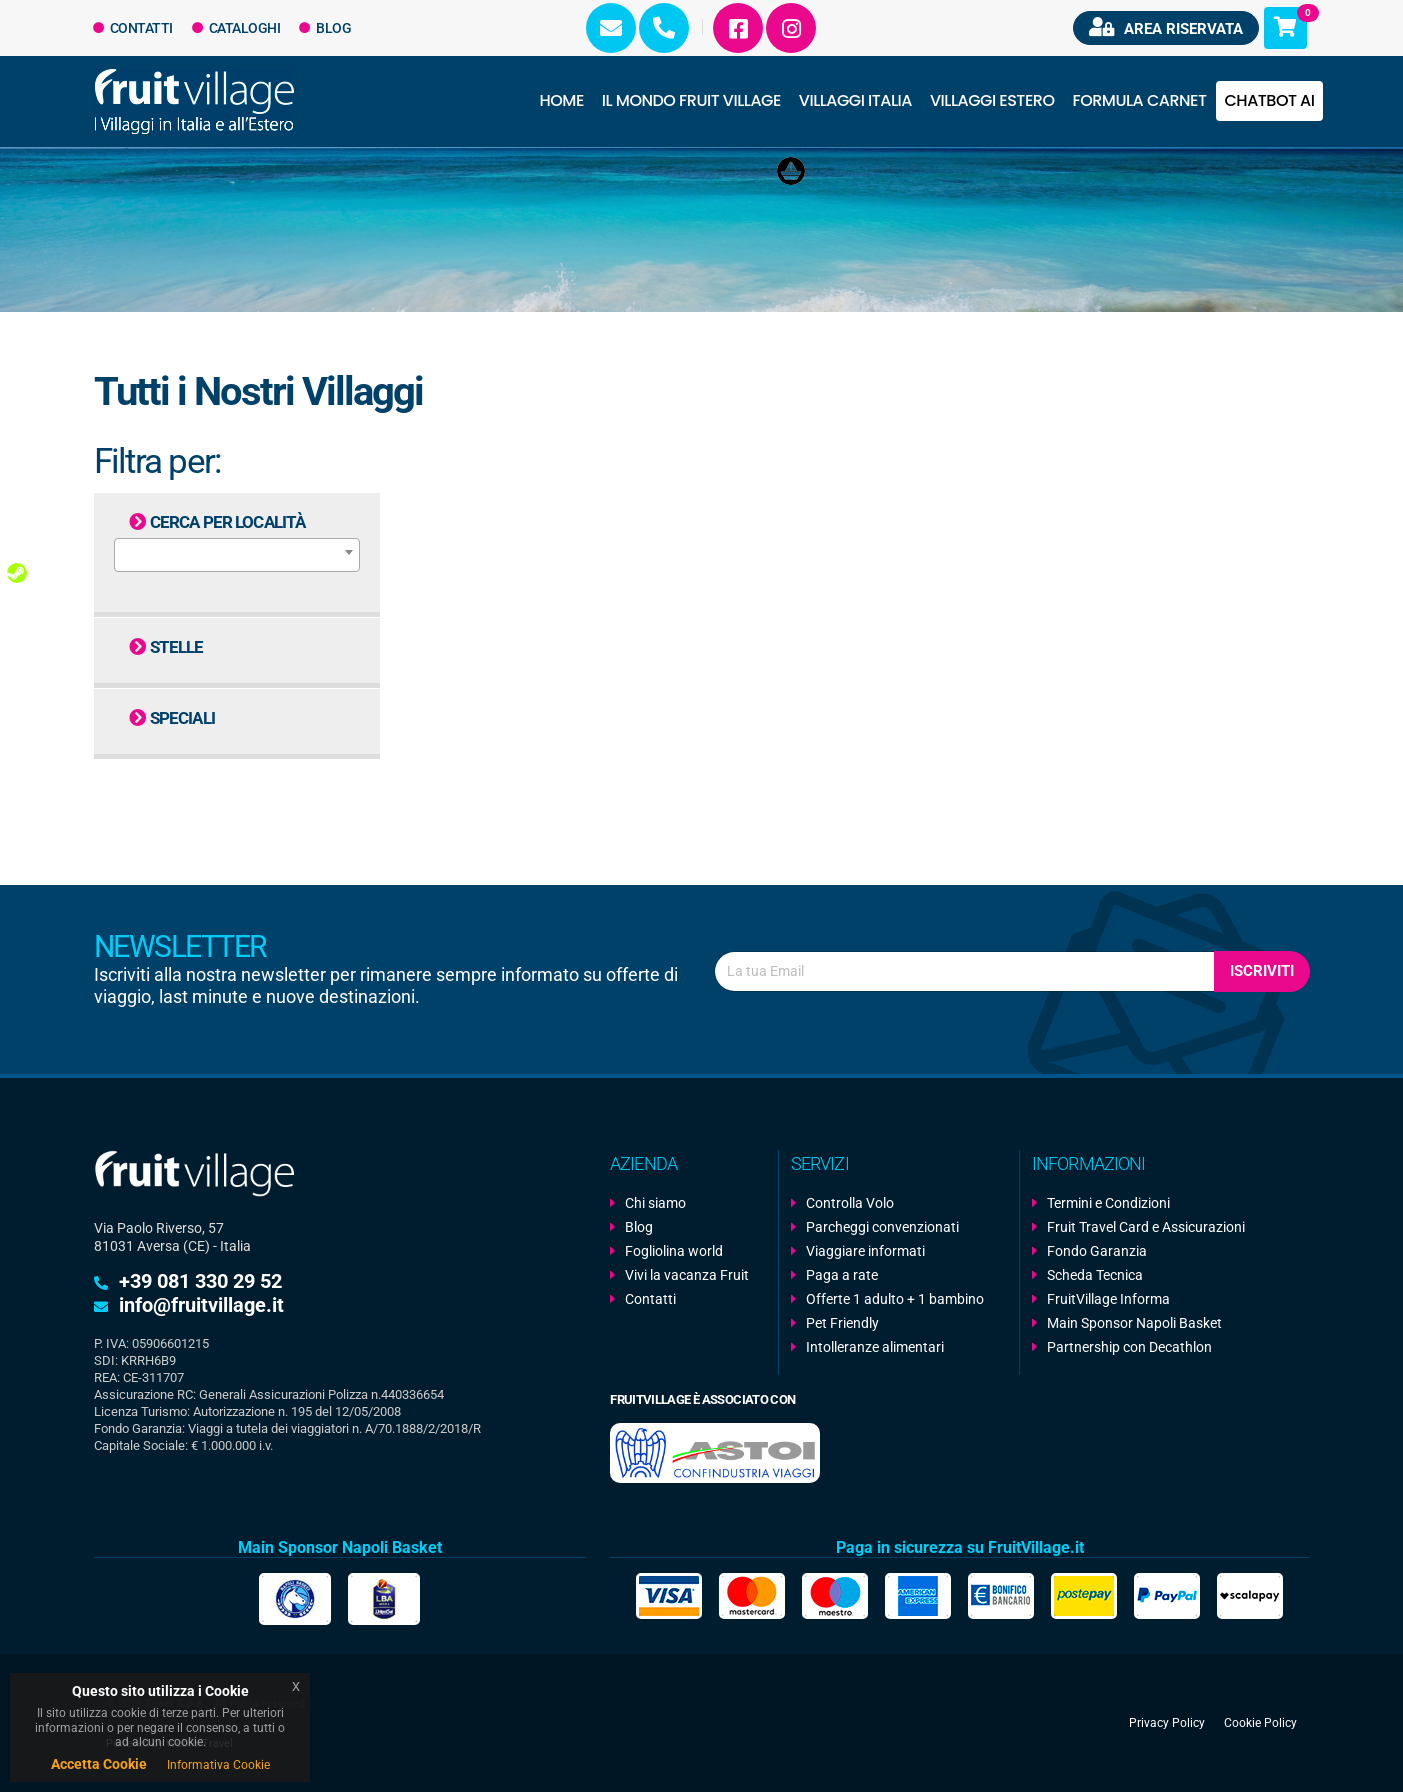 Image resolution: width=1403 pixels, height=1792 pixels. I want to click on open Steam gaming platform, so click(17, 573).